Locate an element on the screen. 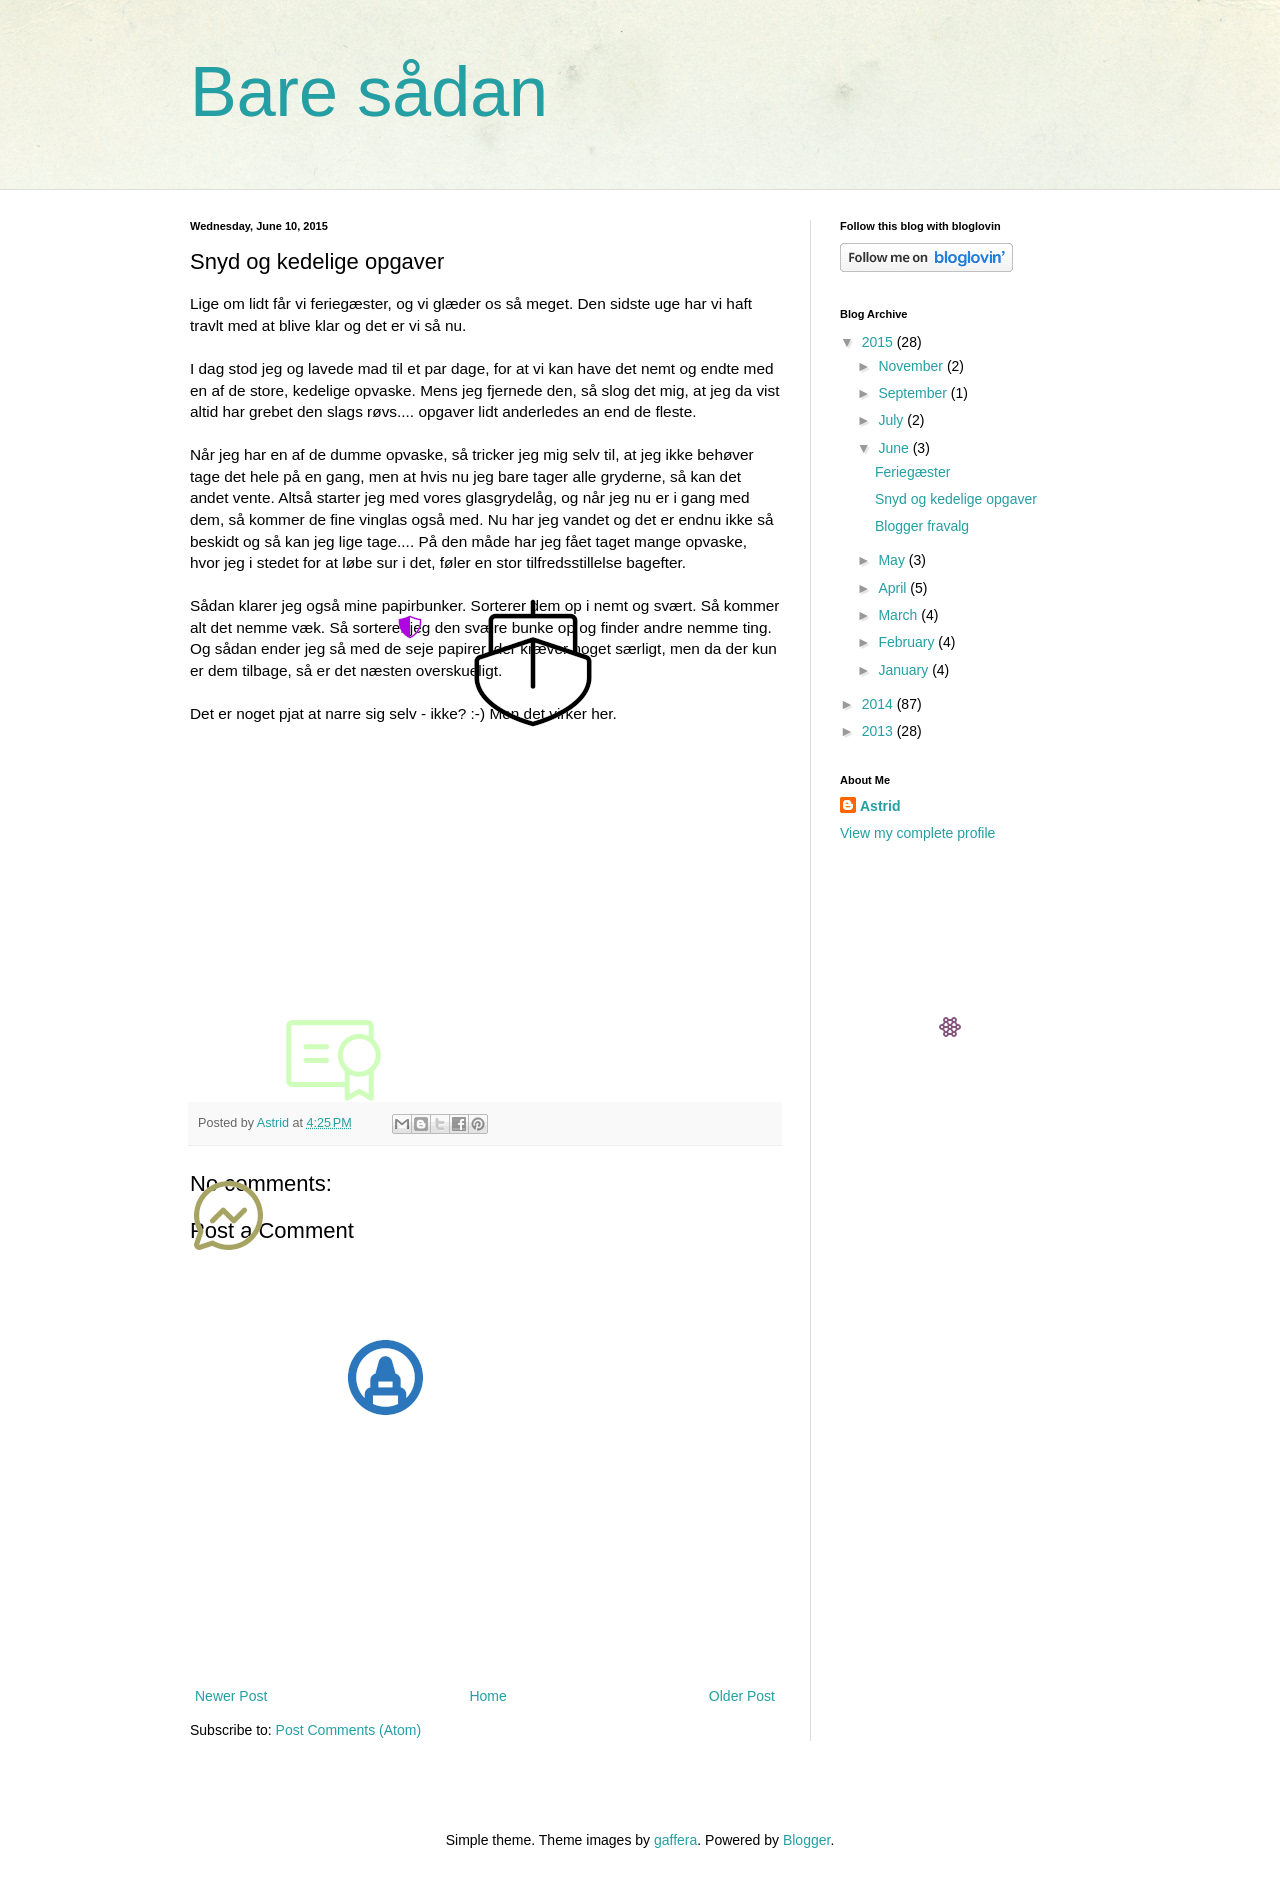 This screenshot has width=1280, height=1880. indicates partial security or protection status is located at coordinates (410, 627).